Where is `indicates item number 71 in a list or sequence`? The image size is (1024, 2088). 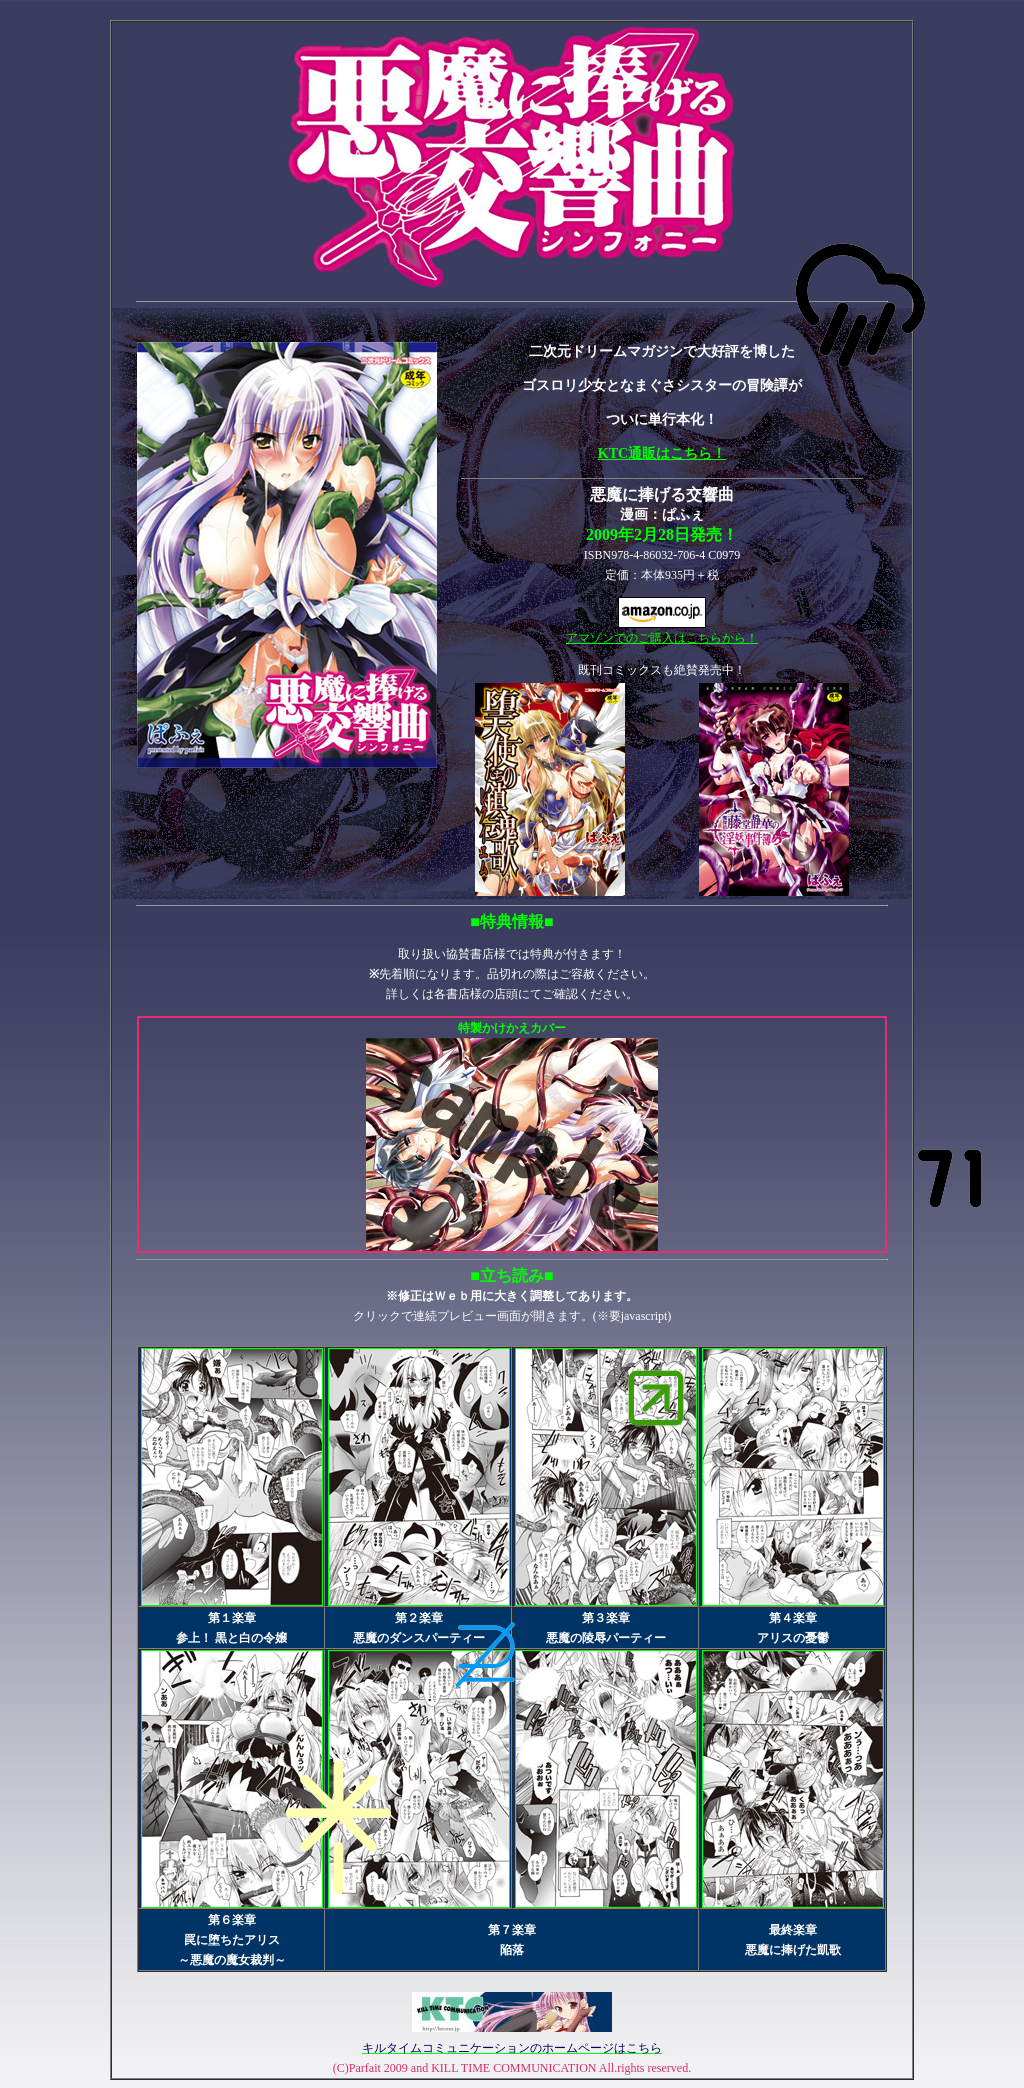 indicates item number 71 in a list or sequence is located at coordinates (952, 1178).